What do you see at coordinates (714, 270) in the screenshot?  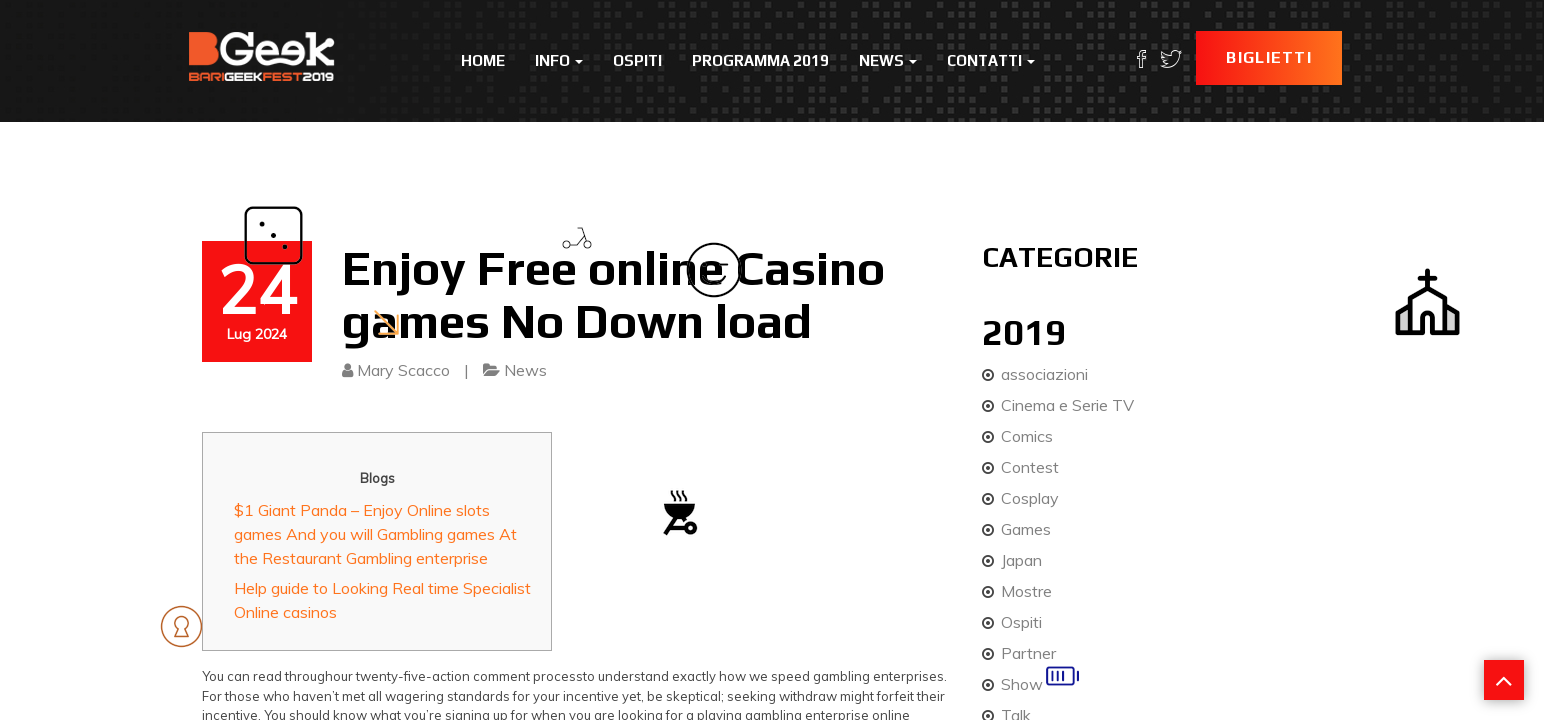 I see `insert a winking emoji or emoticon` at bounding box center [714, 270].